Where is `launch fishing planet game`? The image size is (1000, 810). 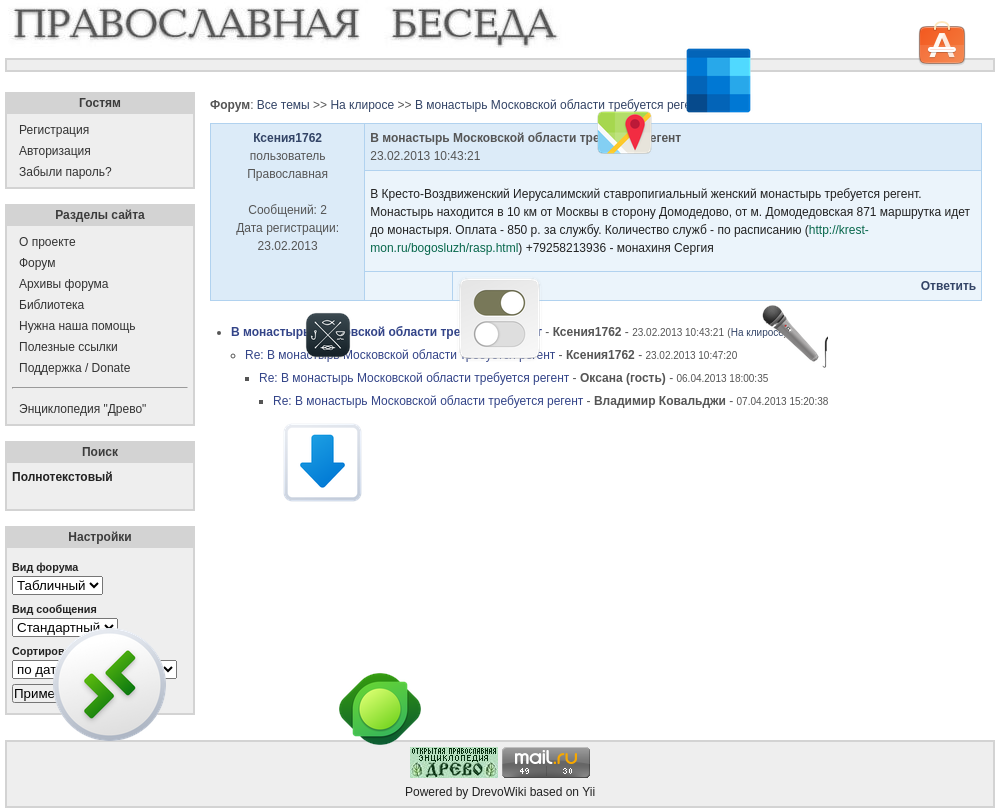
launch fishing planet game is located at coordinates (328, 335).